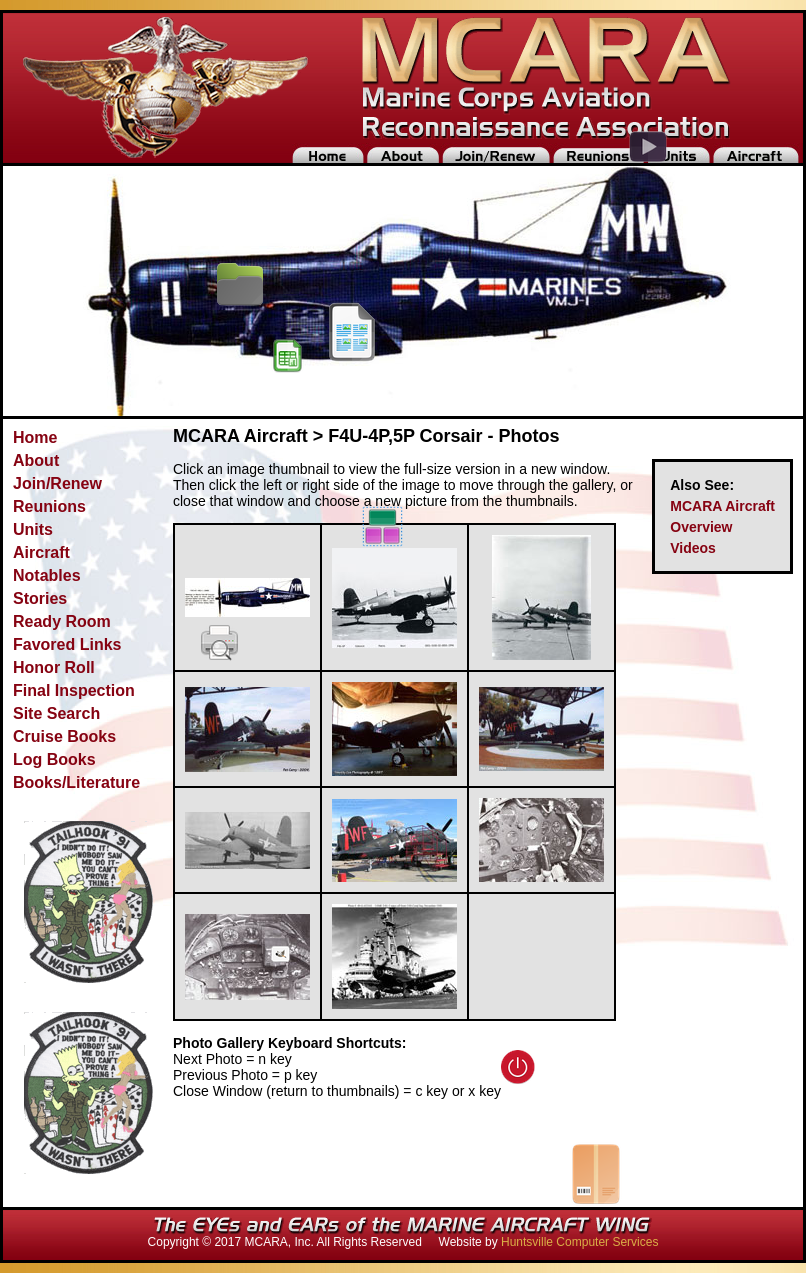 This screenshot has height=1273, width=806. Describe the element at coordinates (219, 642) in the screenshot. I see `preview document before printing` at that location.